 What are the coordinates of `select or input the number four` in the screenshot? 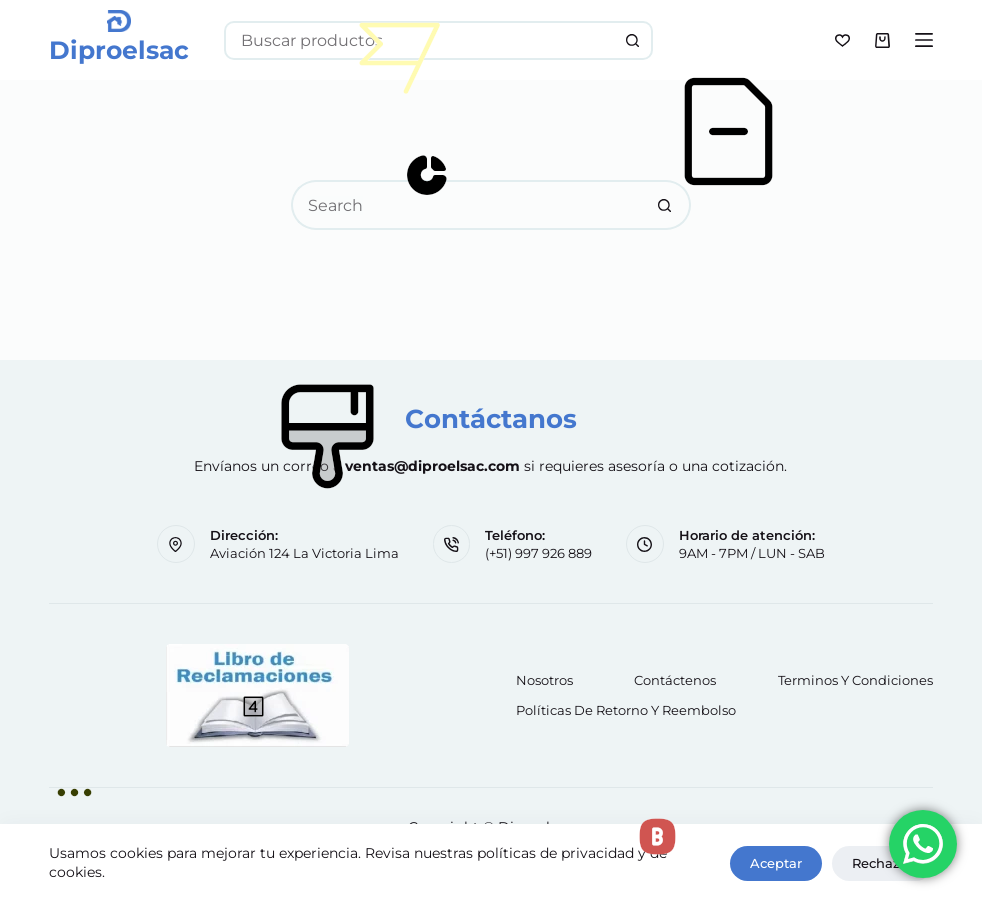 It's located at (253, 706).